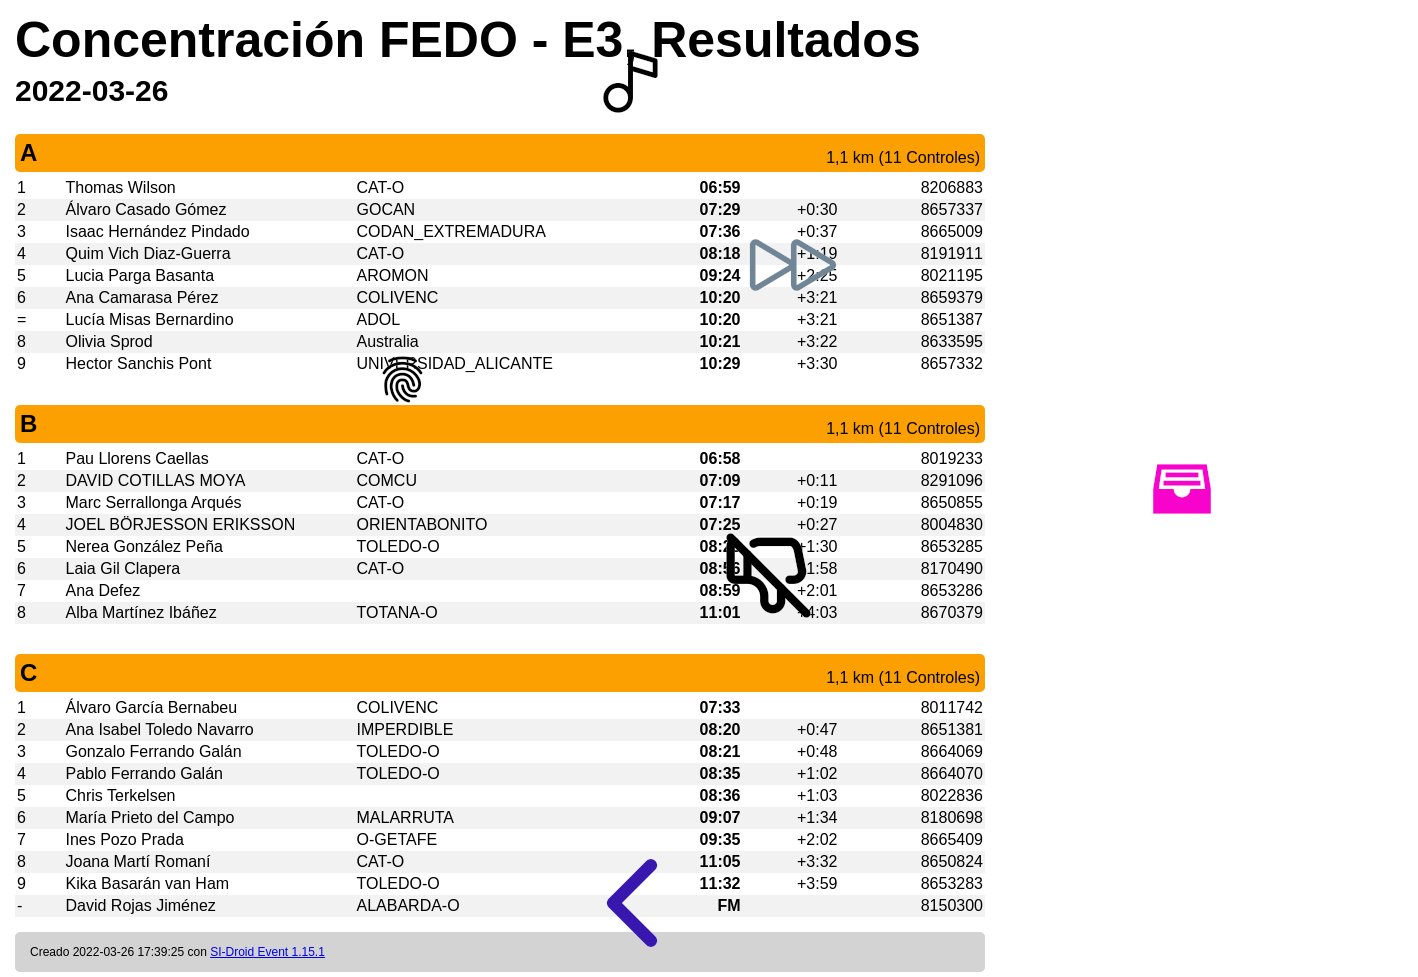 This screenshot has height=977, width=1418. What do you see at coordinates (632, 903) in the screenshot?
I see `go back to the previous screen` at bounding box center [632, 903].